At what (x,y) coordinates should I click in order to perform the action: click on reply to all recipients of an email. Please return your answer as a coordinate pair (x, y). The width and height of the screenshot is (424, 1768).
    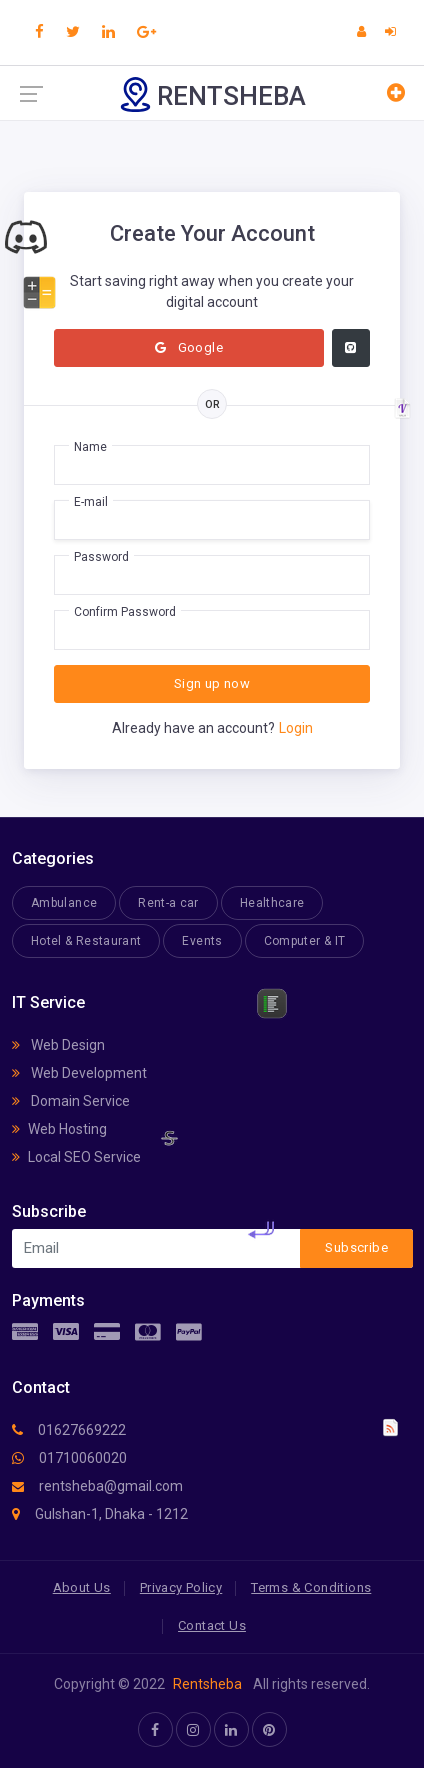
    Looking at the image, I should click on (260, 1228).